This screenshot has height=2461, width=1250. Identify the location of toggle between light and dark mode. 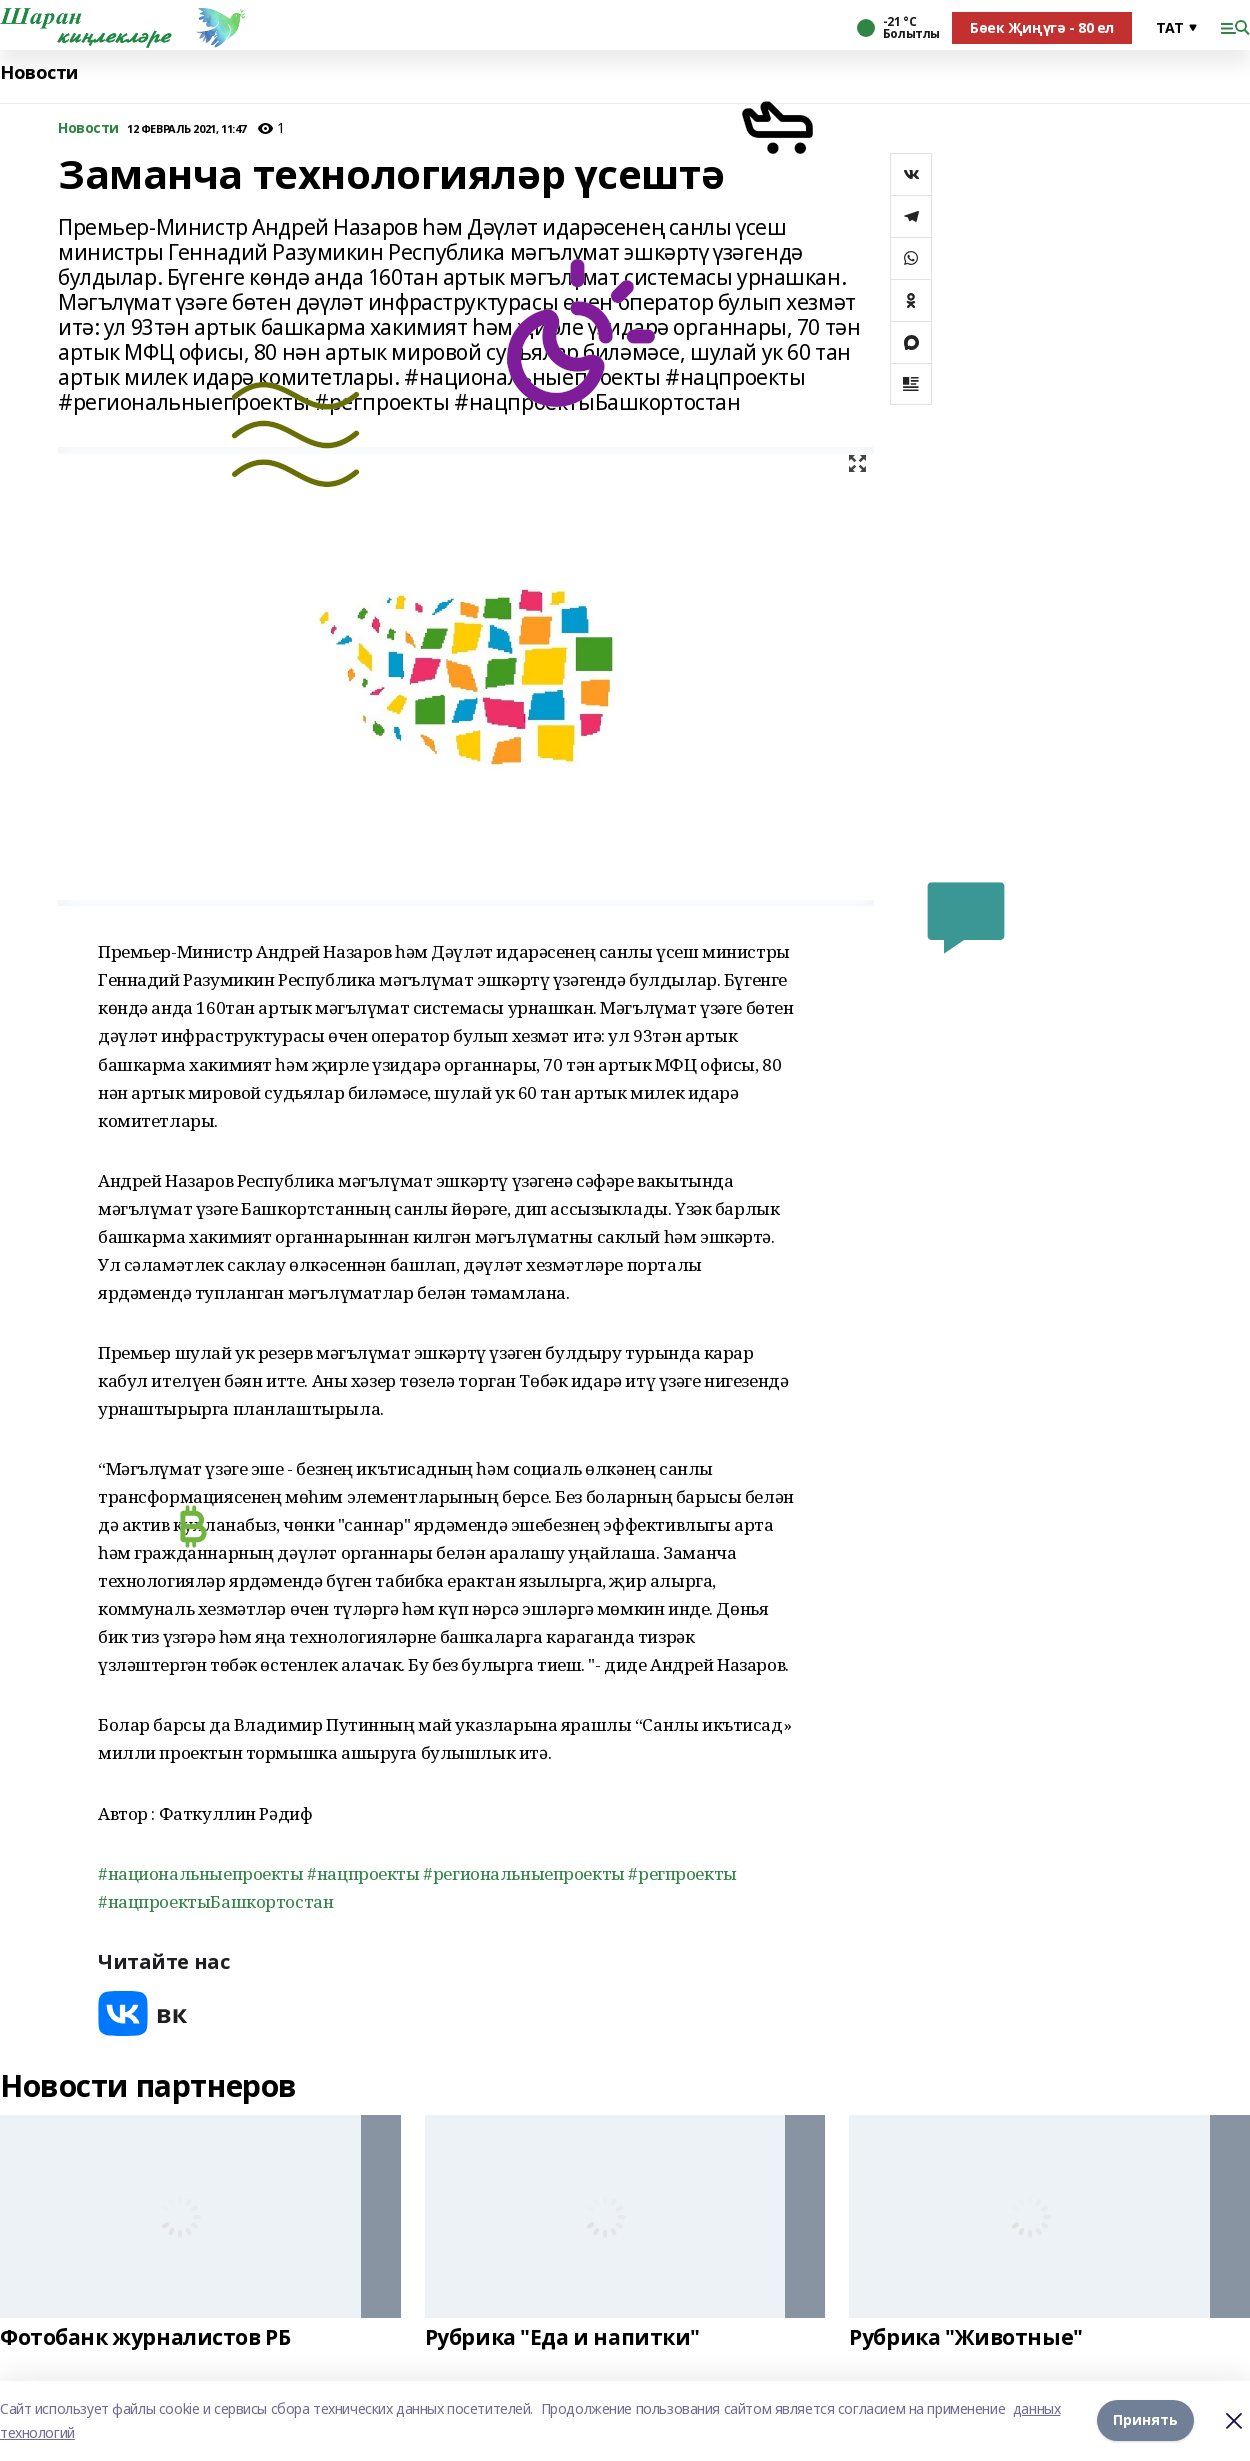
(577, 336).